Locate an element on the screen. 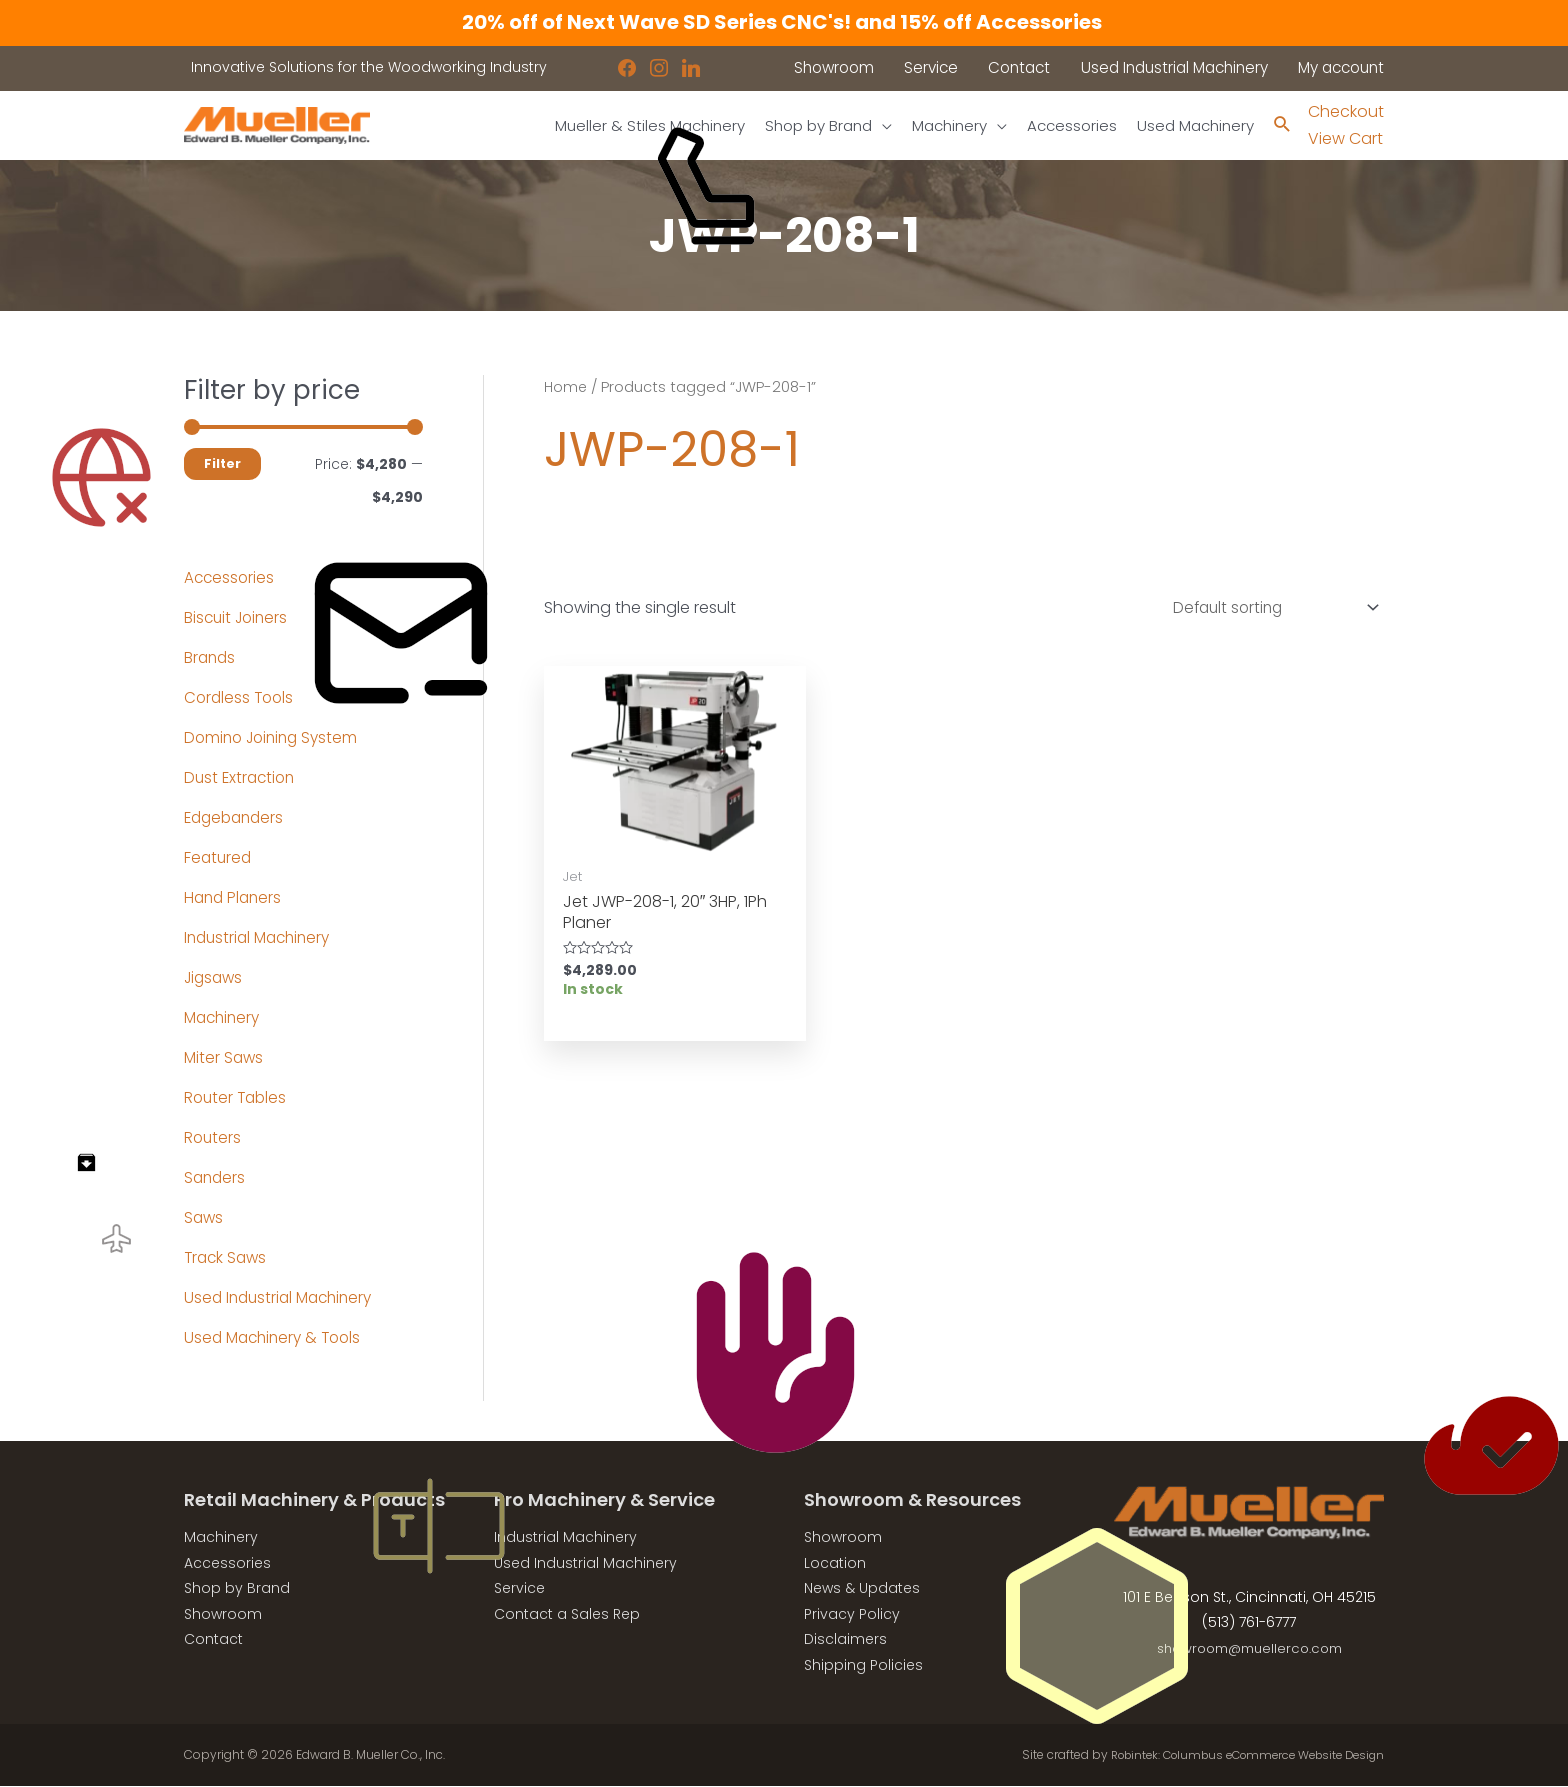 The width and height of the screenshot is (1568, 1787). no internet connection is located at coordinates (101, 477).